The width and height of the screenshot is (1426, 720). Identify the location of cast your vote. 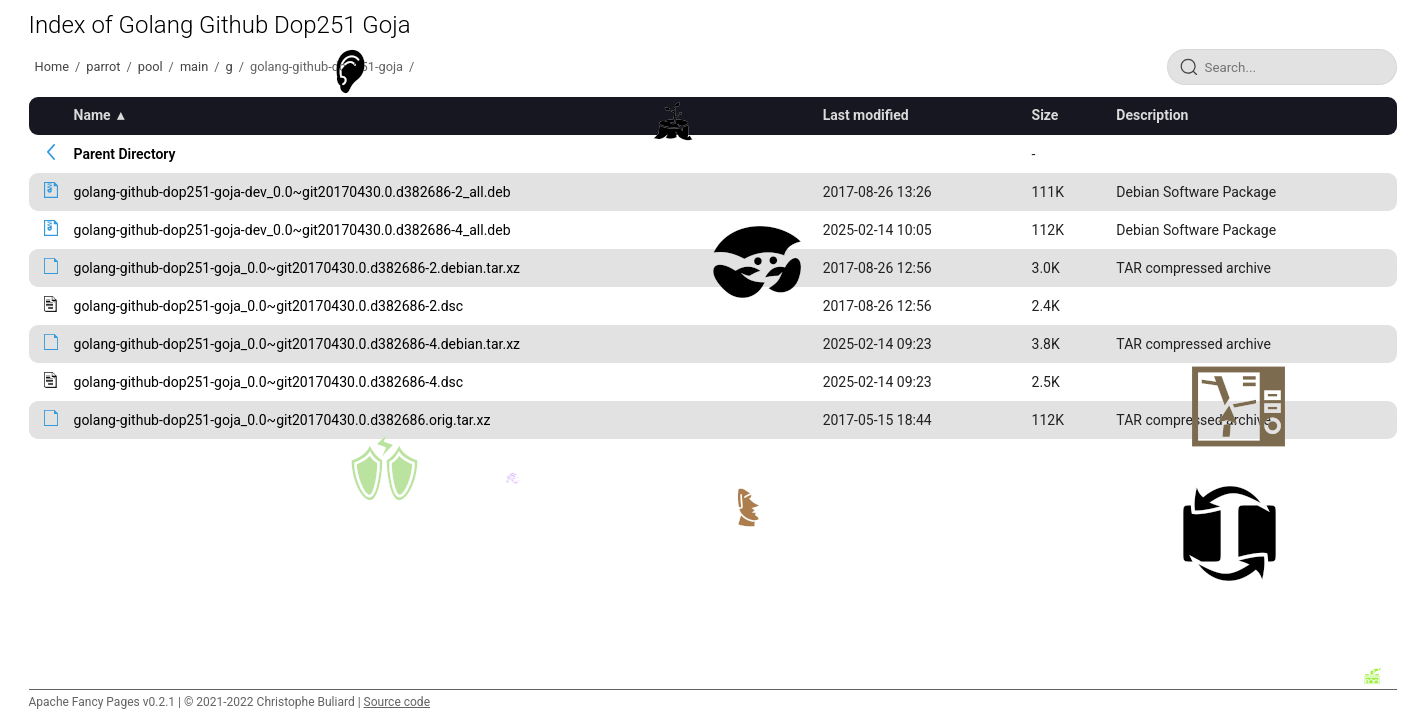
(1372, 676).